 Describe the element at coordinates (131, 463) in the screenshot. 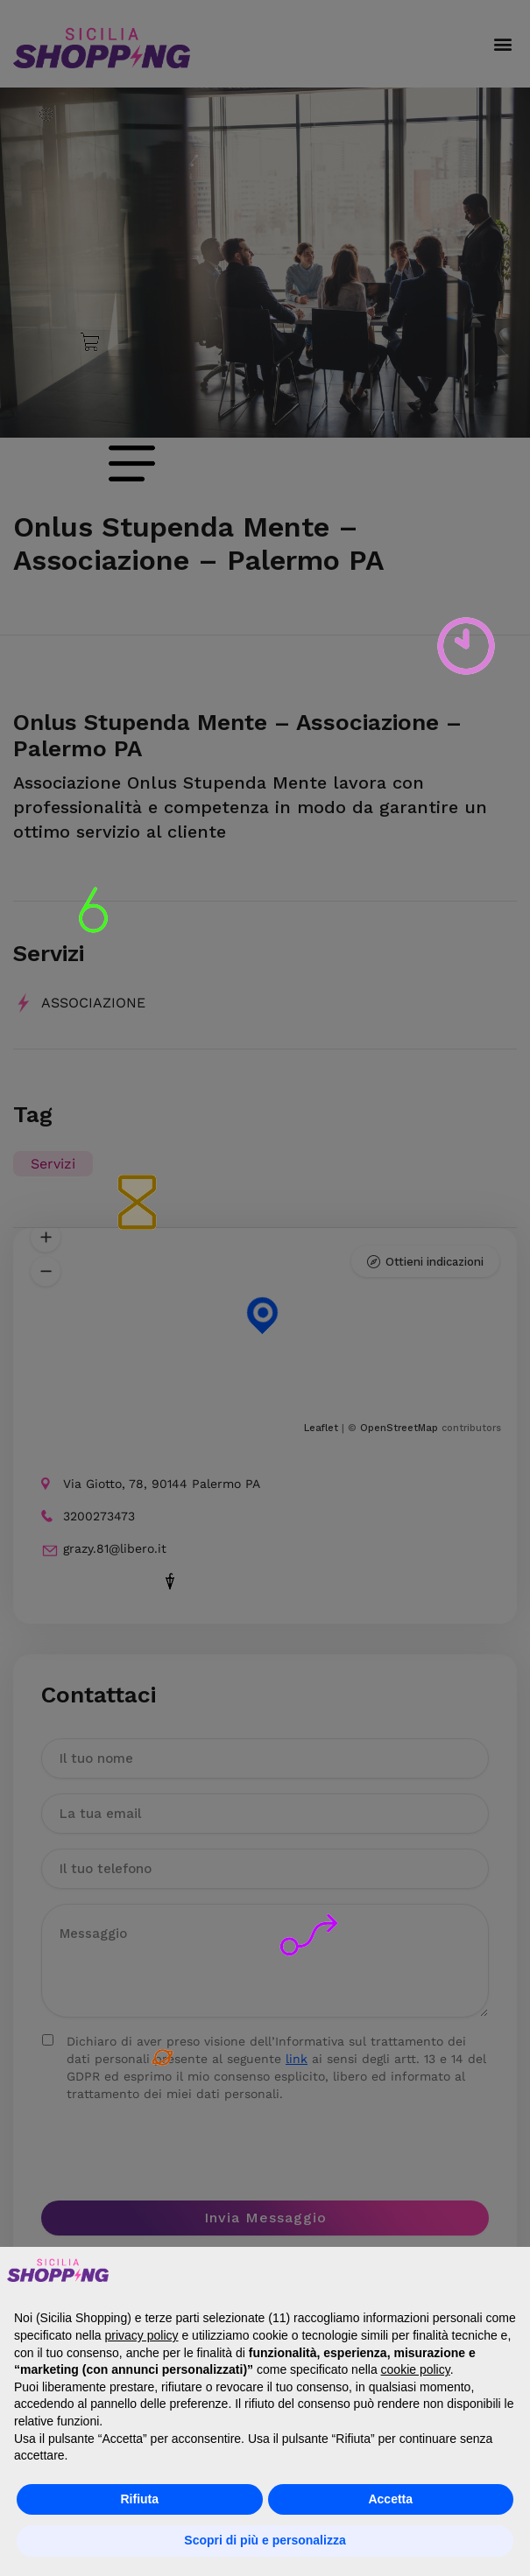

I see `justify text alignment` at that location.